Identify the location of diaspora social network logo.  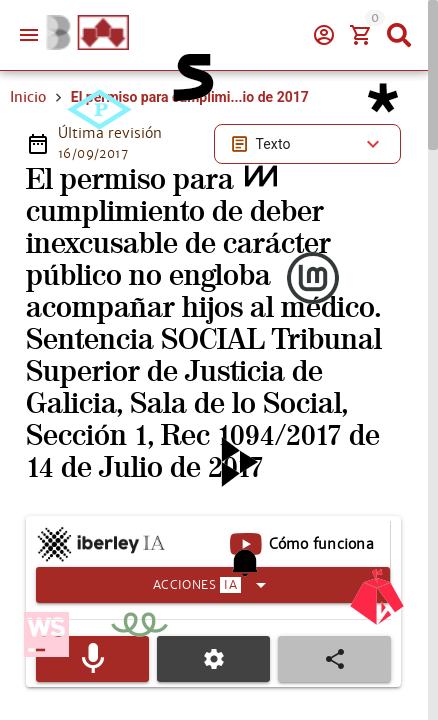
(383, 98).